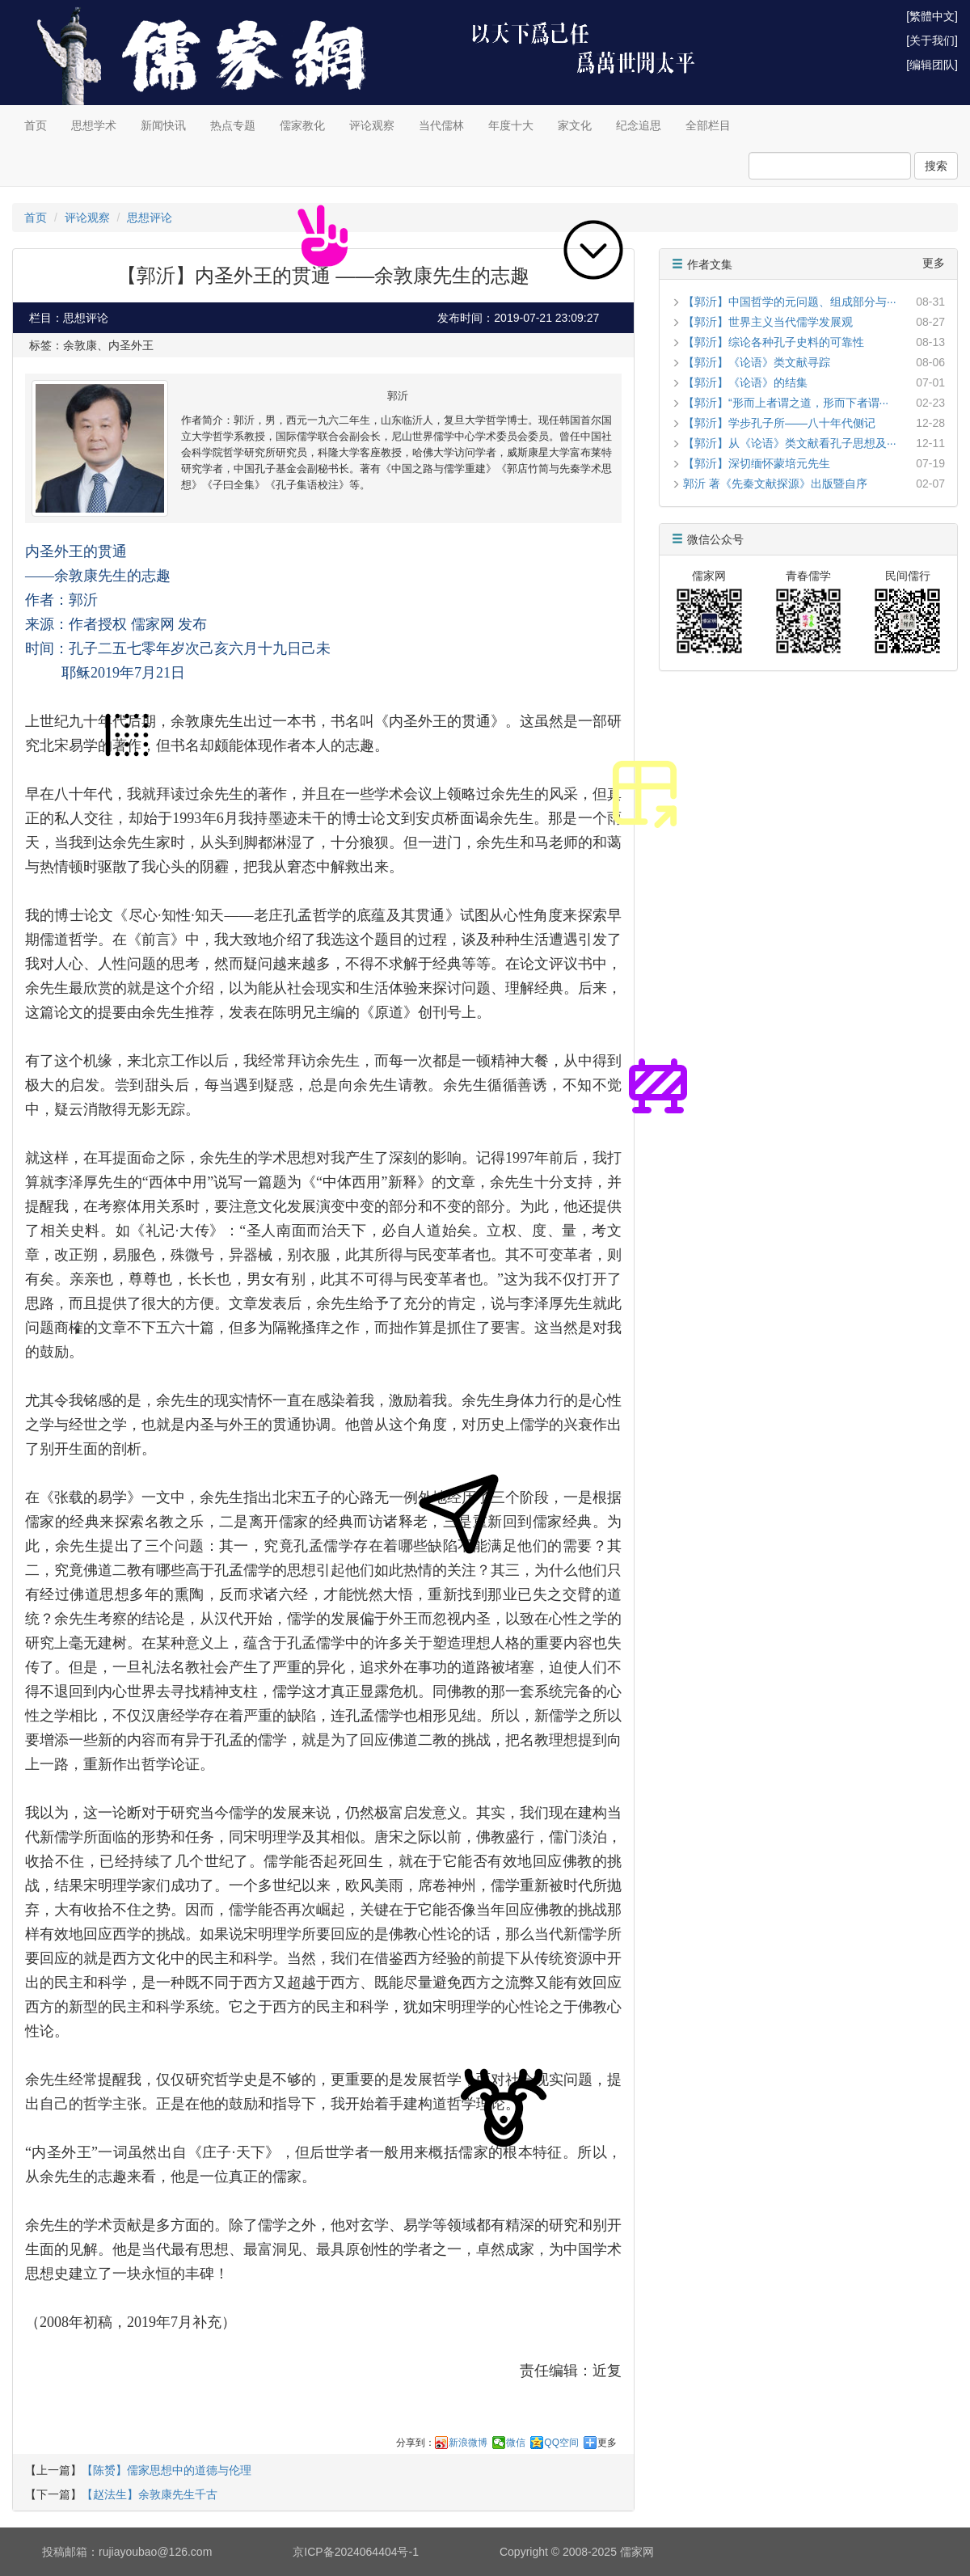  Describe the element at coordinates (593, 250) in the screenshot. I see `expand to show more content` at that location.